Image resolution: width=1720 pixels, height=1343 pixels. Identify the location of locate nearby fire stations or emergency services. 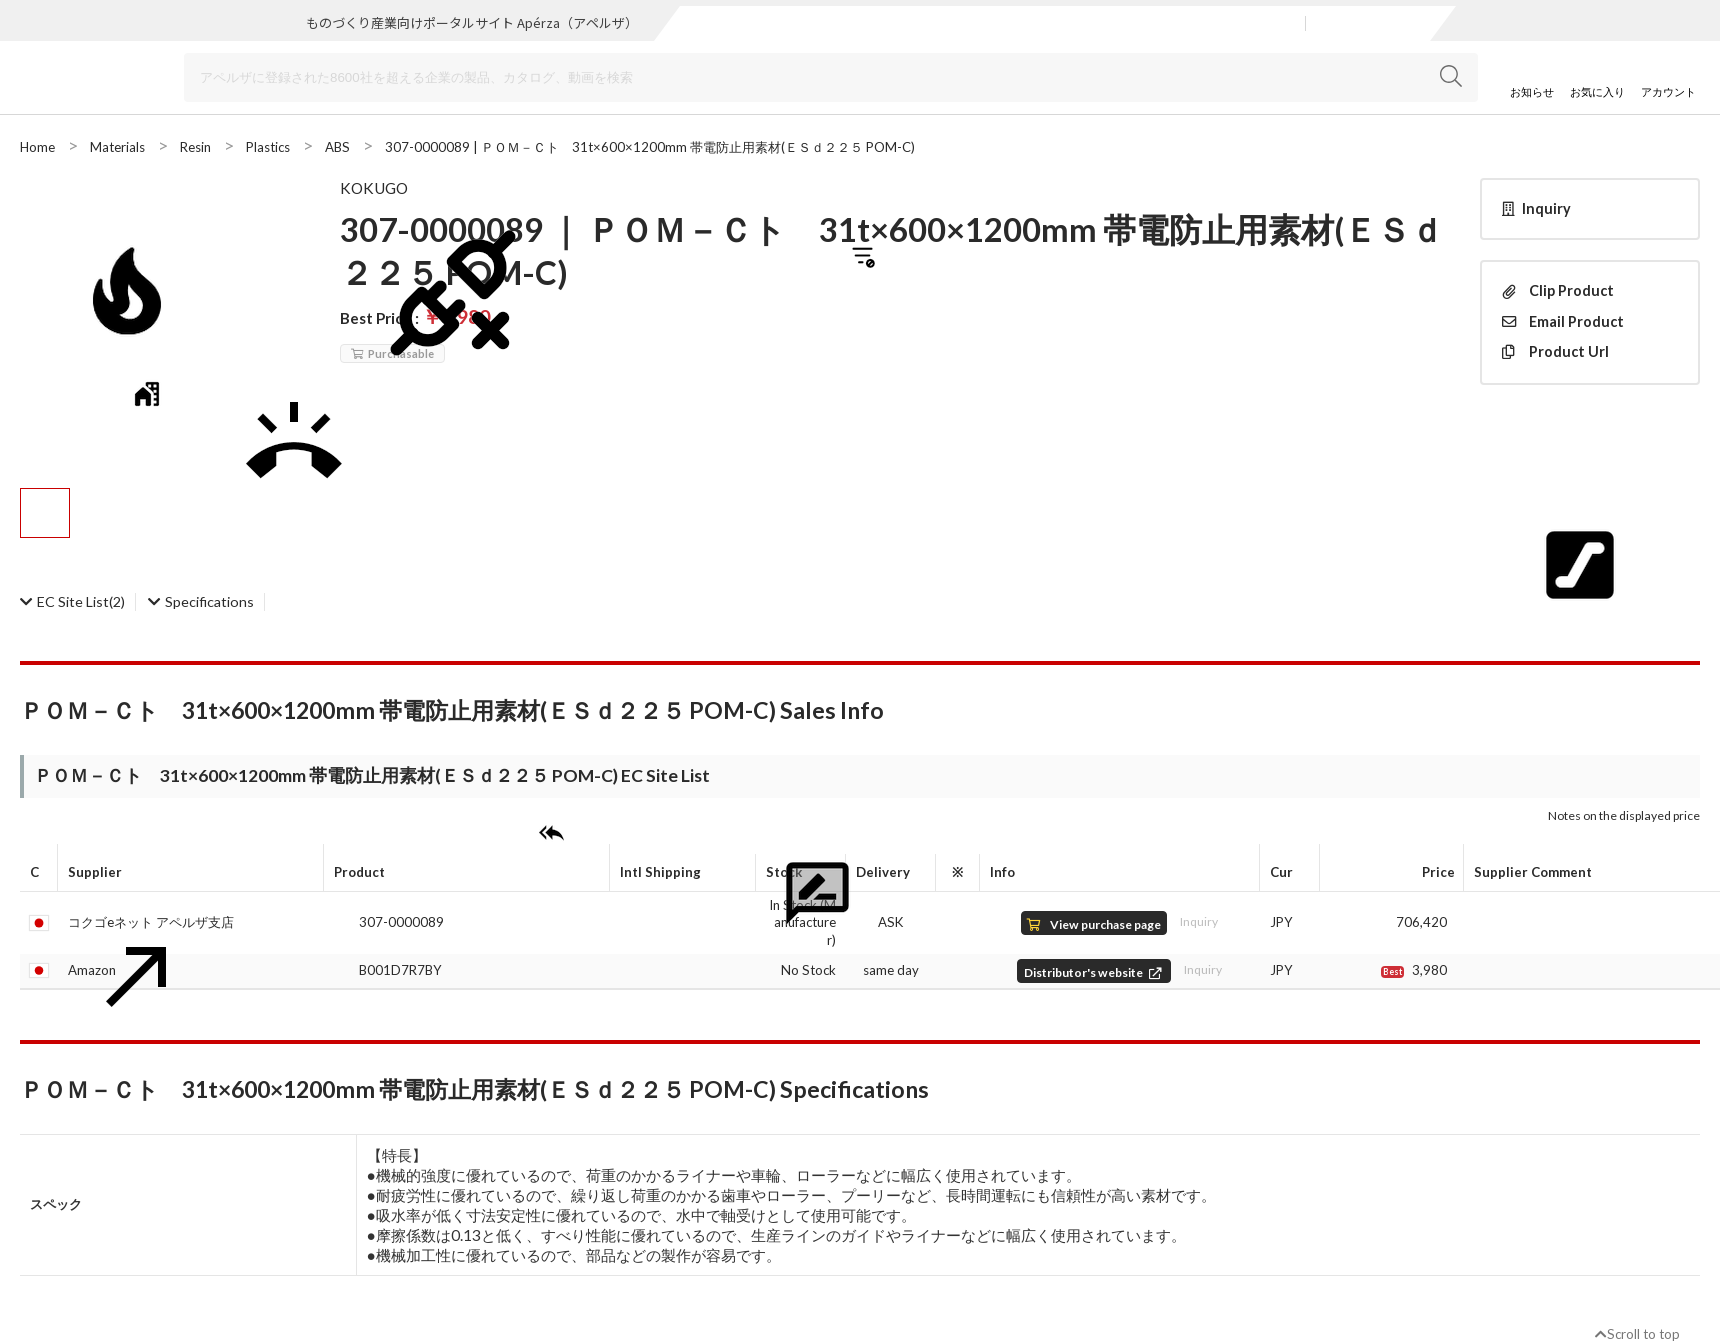
(127, 292).